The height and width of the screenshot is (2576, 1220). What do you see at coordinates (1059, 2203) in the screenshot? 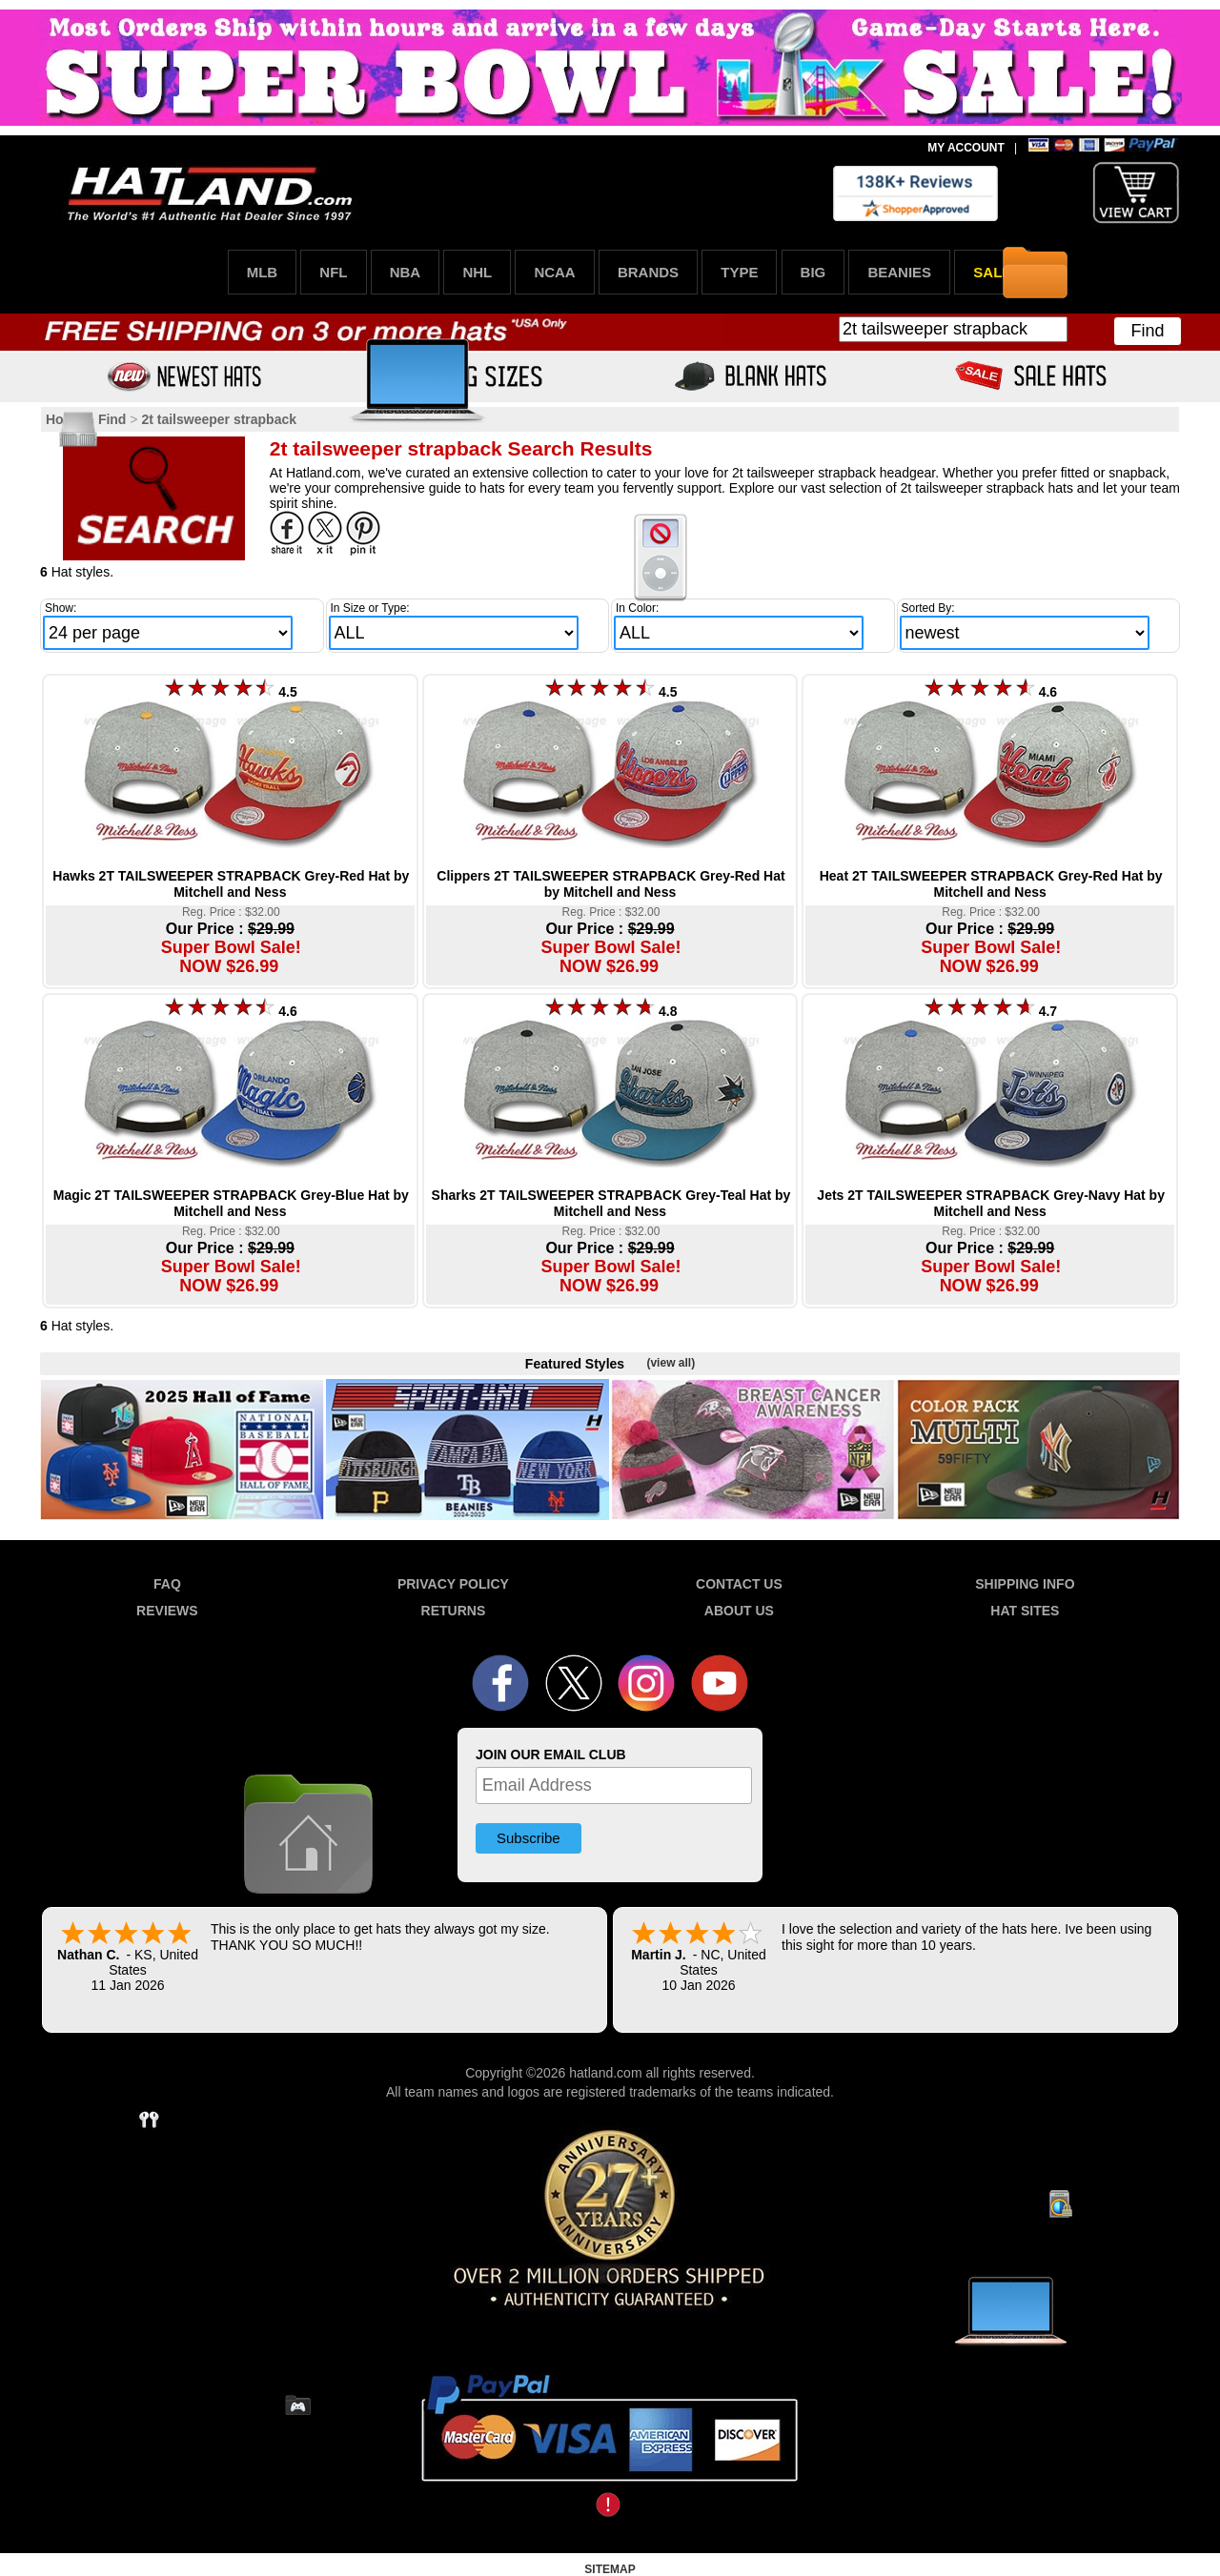
I see `locked RAID 1 storage drive` at bounding box center [1059, 2203].